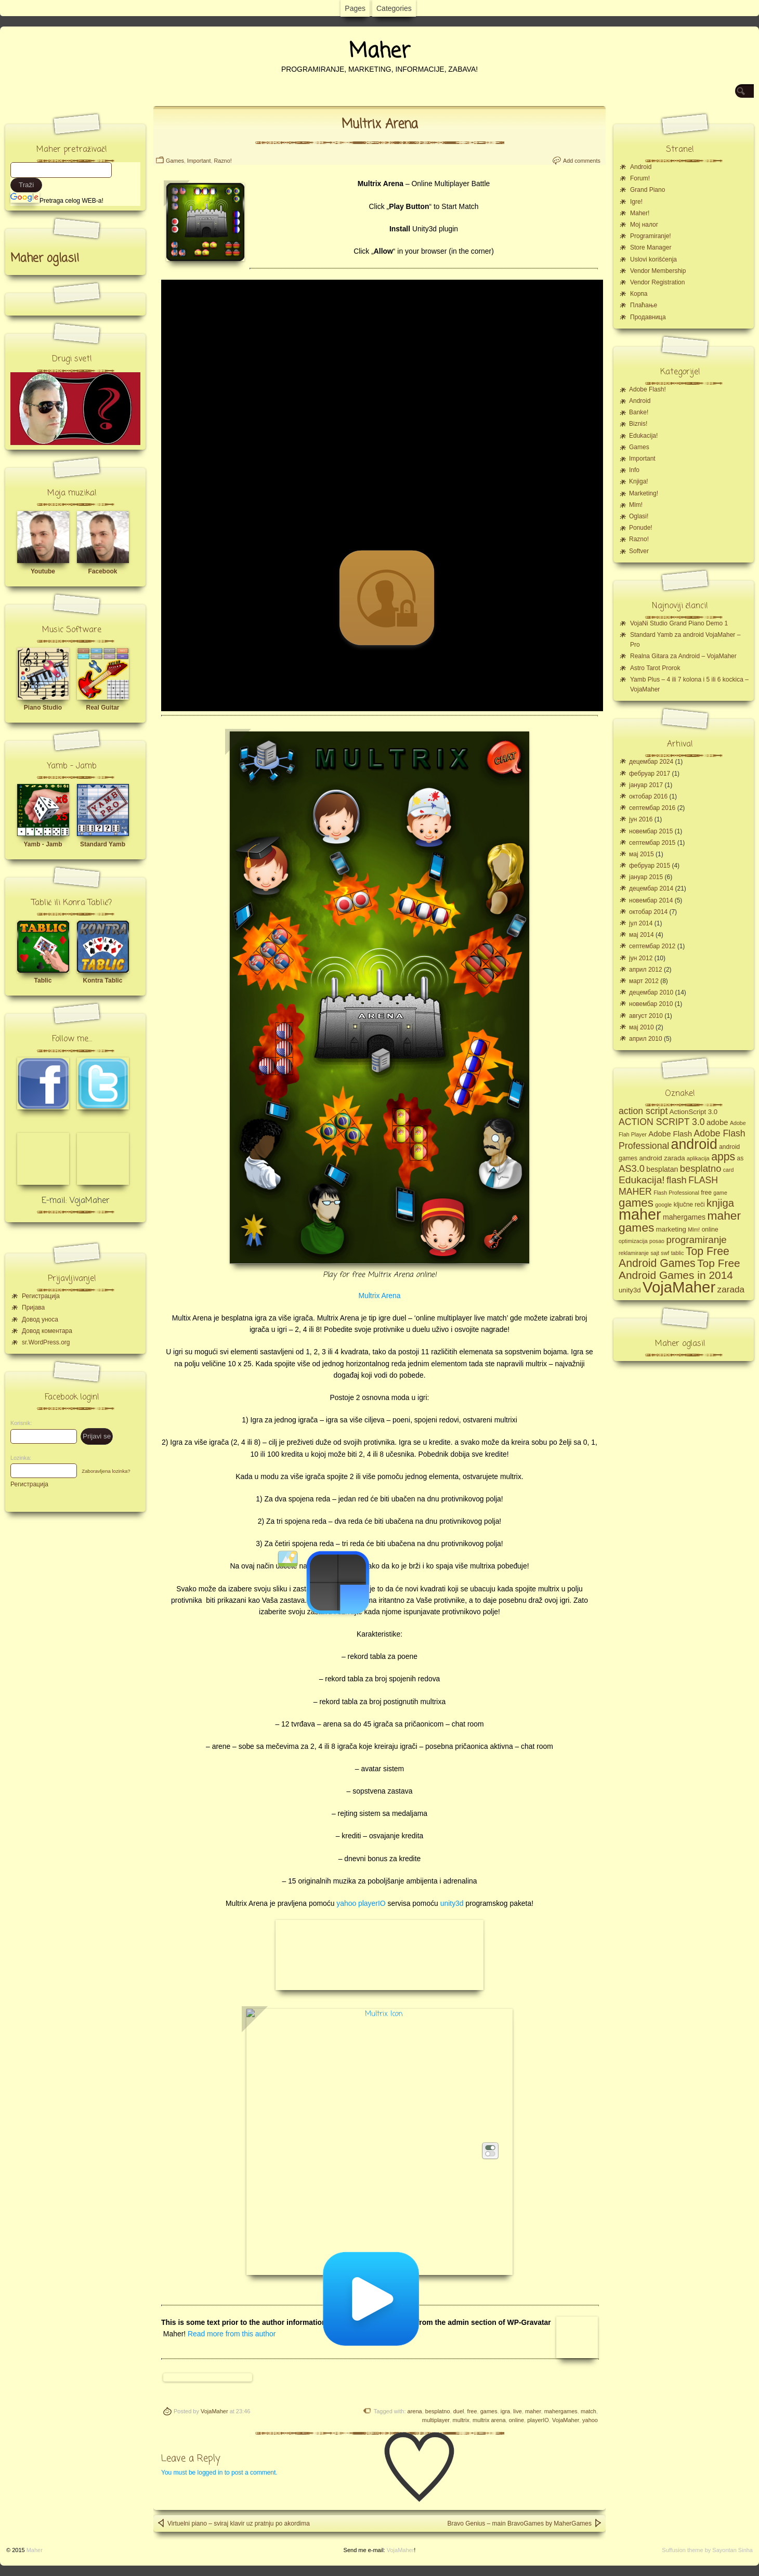 This screenshot has height=2576, width=759. What do you see at coordinates (287, 1559) in the screenshot?
I see `open the photo gallery app` at bounding box center [287, 1559].